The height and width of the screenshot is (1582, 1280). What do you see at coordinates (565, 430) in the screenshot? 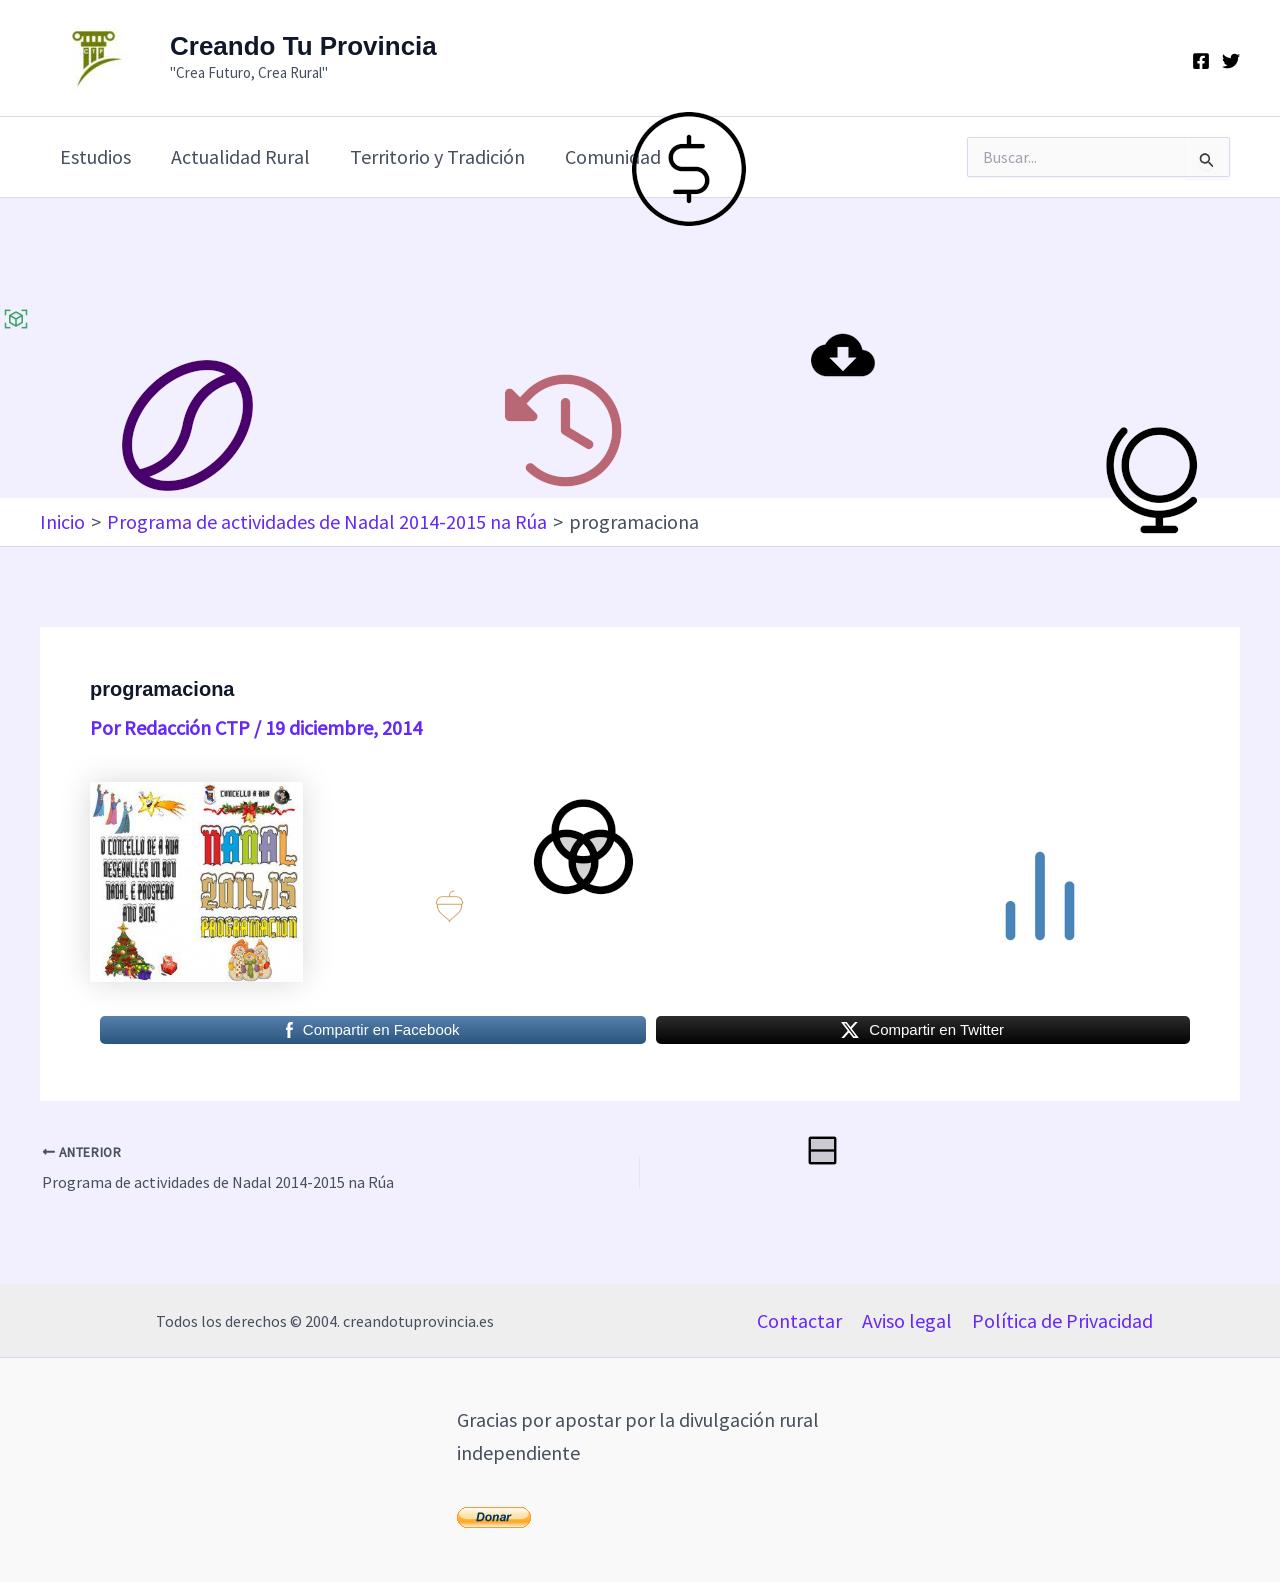
I see `view history or recent activity` at bounding box center [565, 430].